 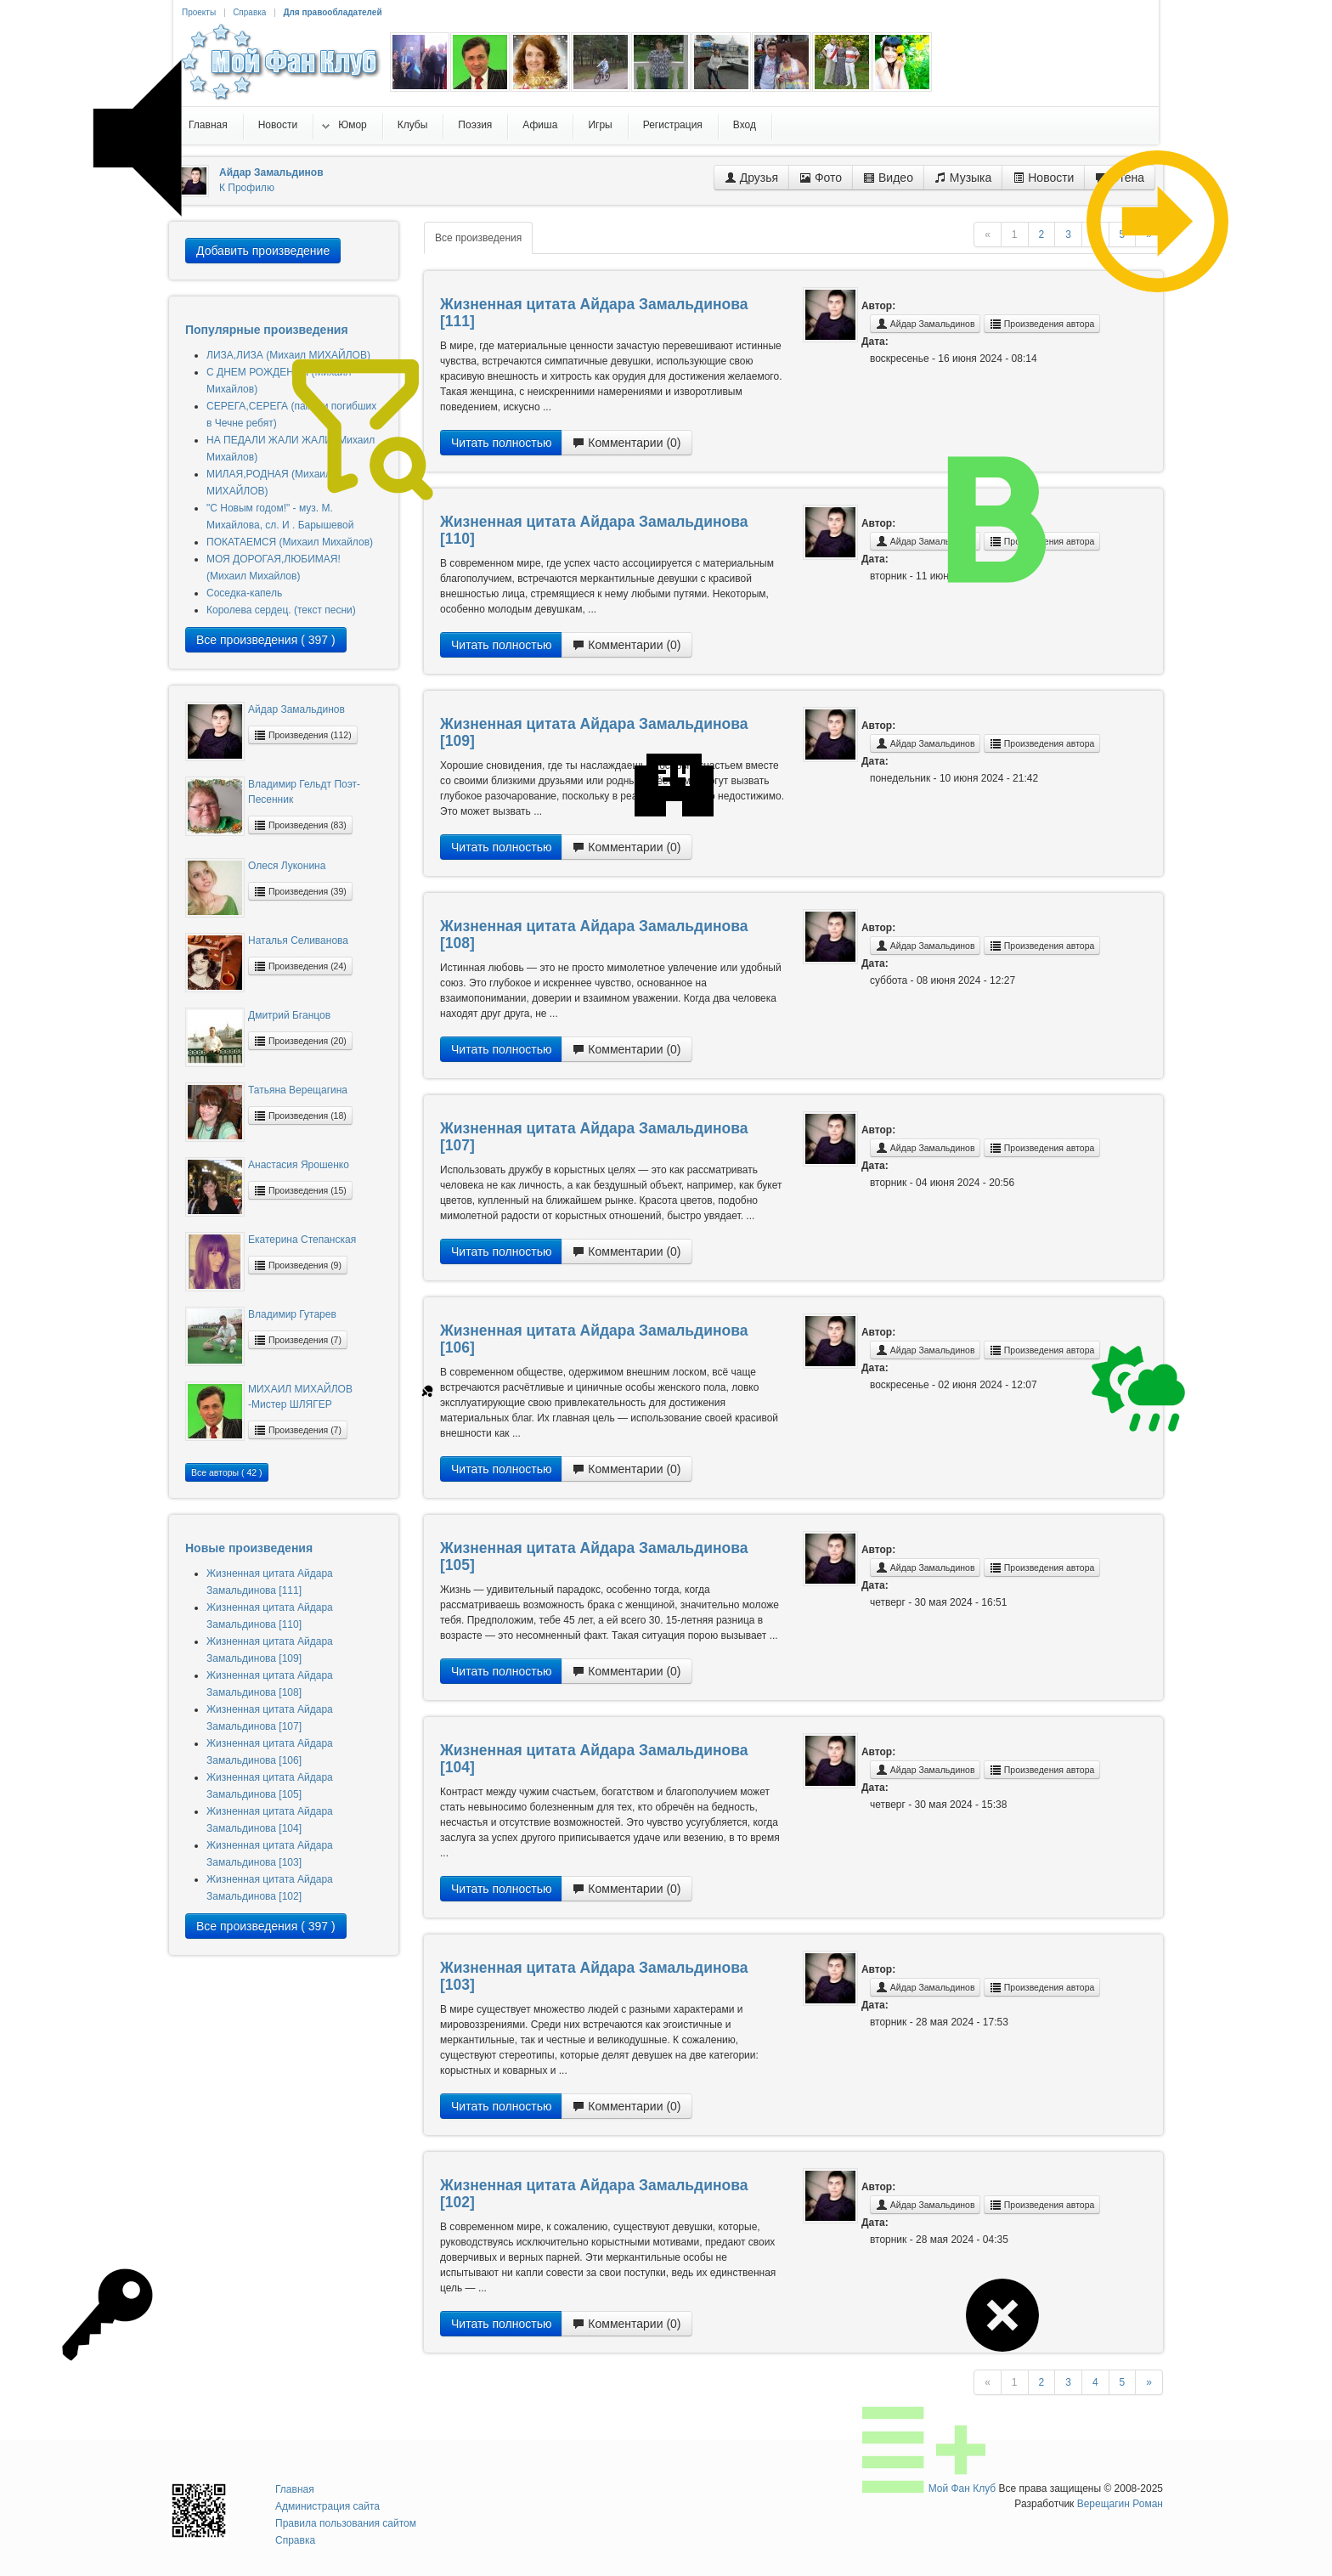 I want to click on navigate to the next item or screen, so click(x=1157, y=221).